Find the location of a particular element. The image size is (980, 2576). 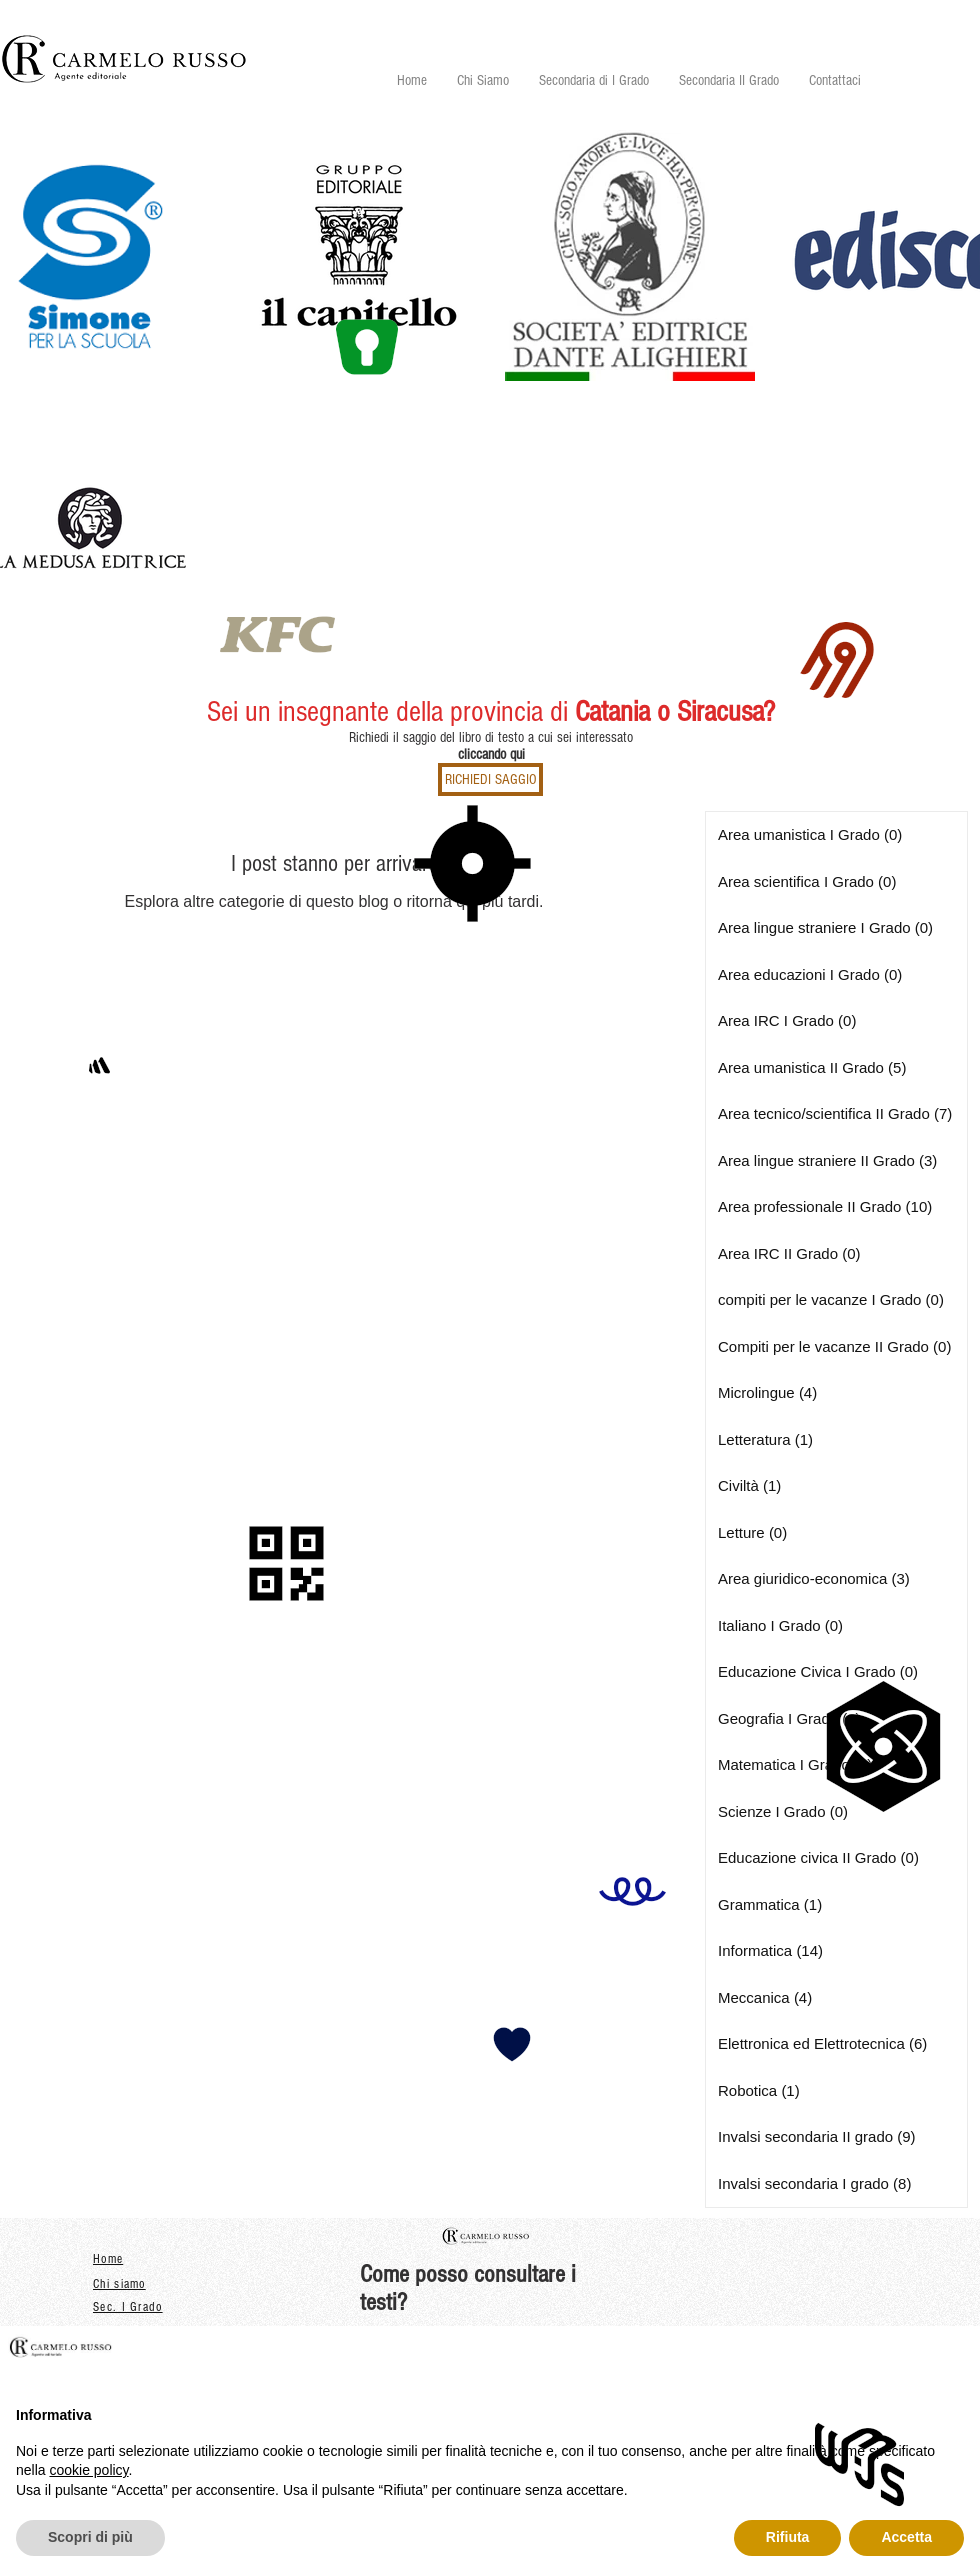

KFC brand logo is located at coordinates (277, 634).